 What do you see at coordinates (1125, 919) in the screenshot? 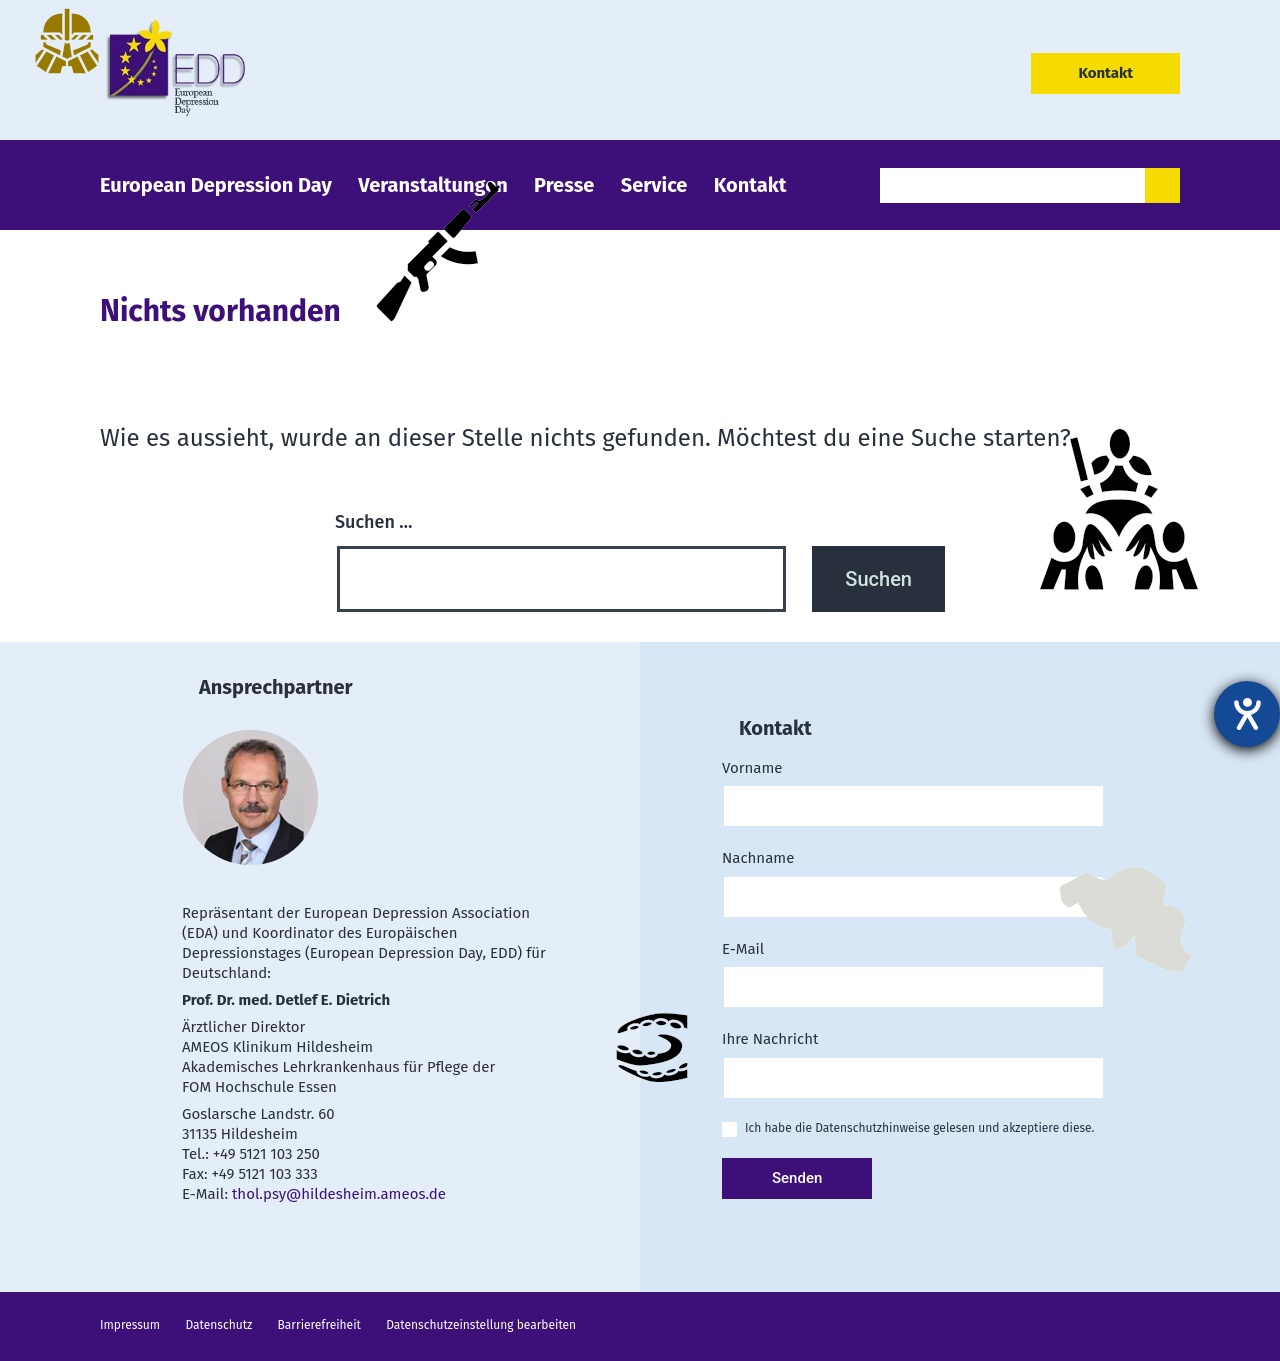
I see `select Belgium as country or region` at bounding box center [1125, 919].